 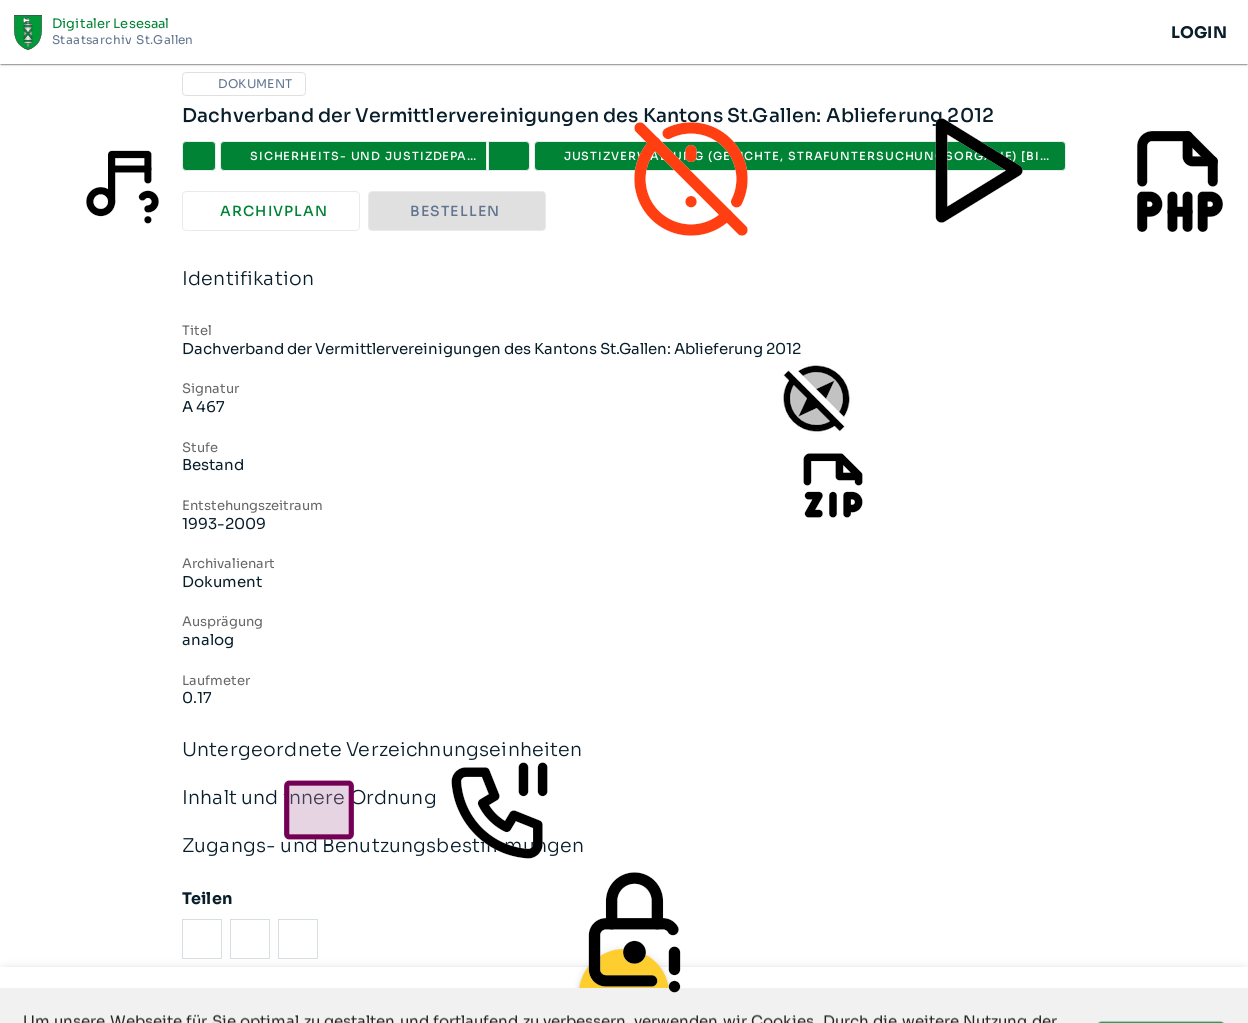 What do you see at coordinates (319, 810) in the screenshot?
I see `represents a container or frame element` at bounding box center [319, 810].